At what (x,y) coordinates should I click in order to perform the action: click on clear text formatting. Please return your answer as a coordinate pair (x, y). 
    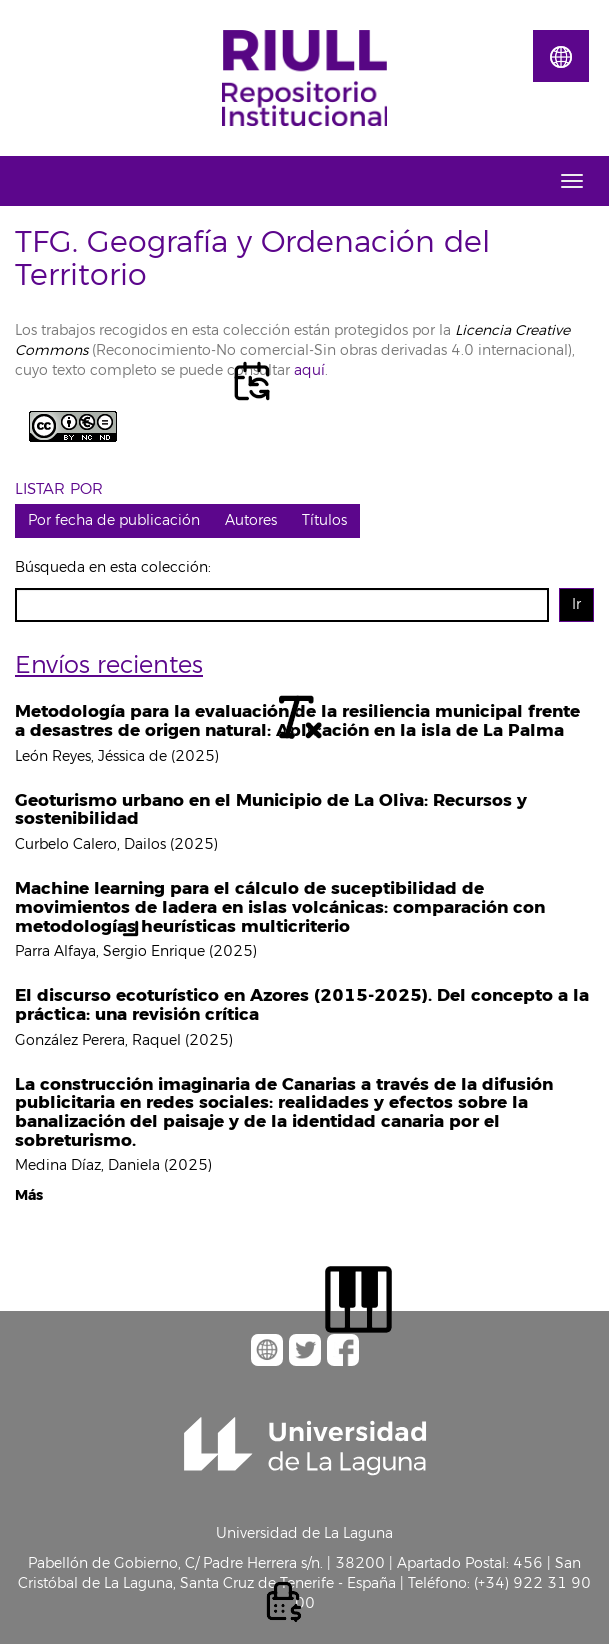
    Looking at the image, I should click on (295, 717).